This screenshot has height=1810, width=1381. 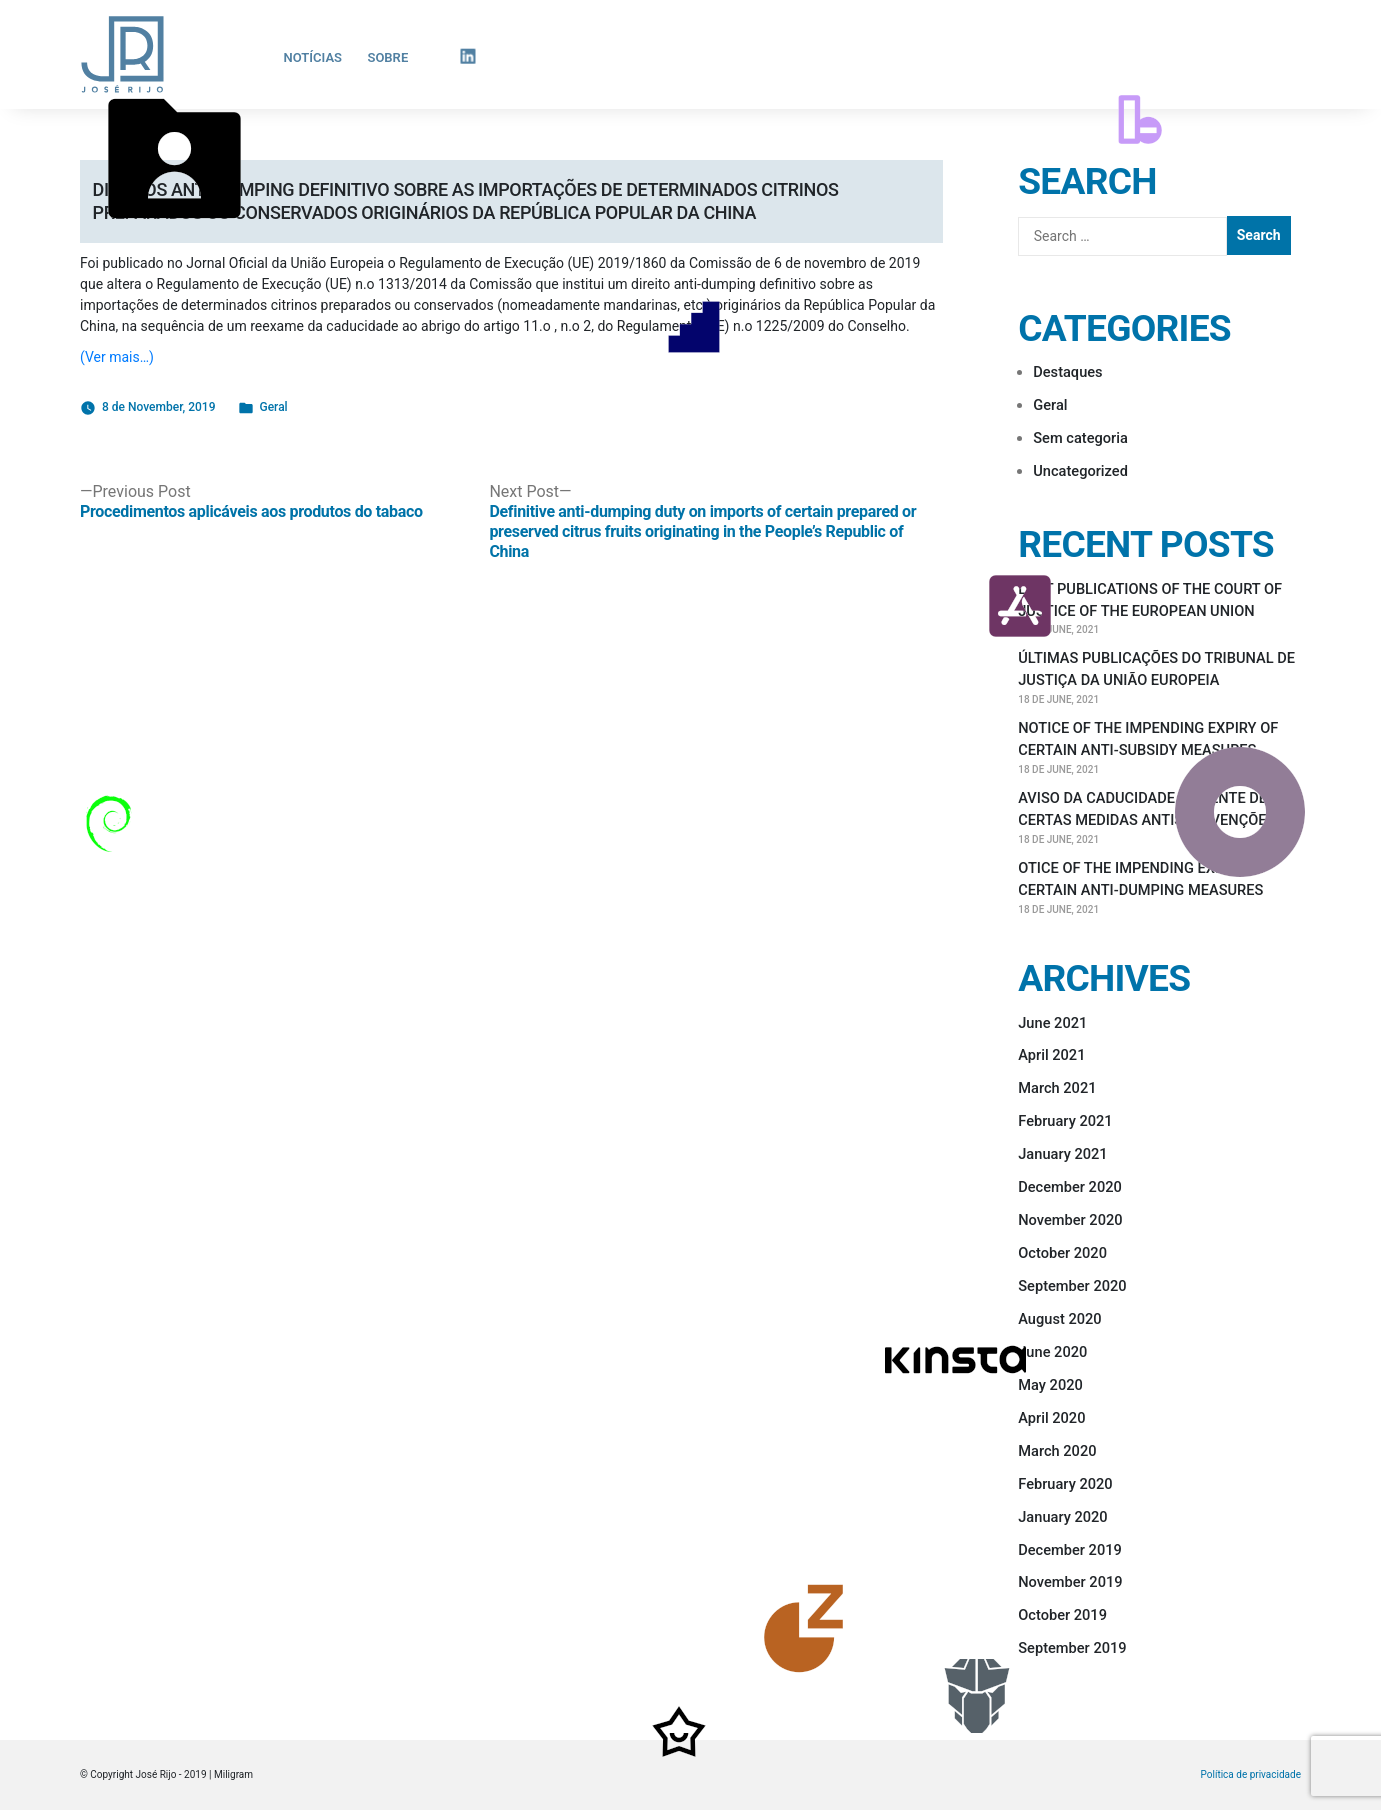 What do you see at coordinates (679, 1733) in the screenshot?
I see `mark as favorite with positive feedback` at bounding box center [679, 1733].